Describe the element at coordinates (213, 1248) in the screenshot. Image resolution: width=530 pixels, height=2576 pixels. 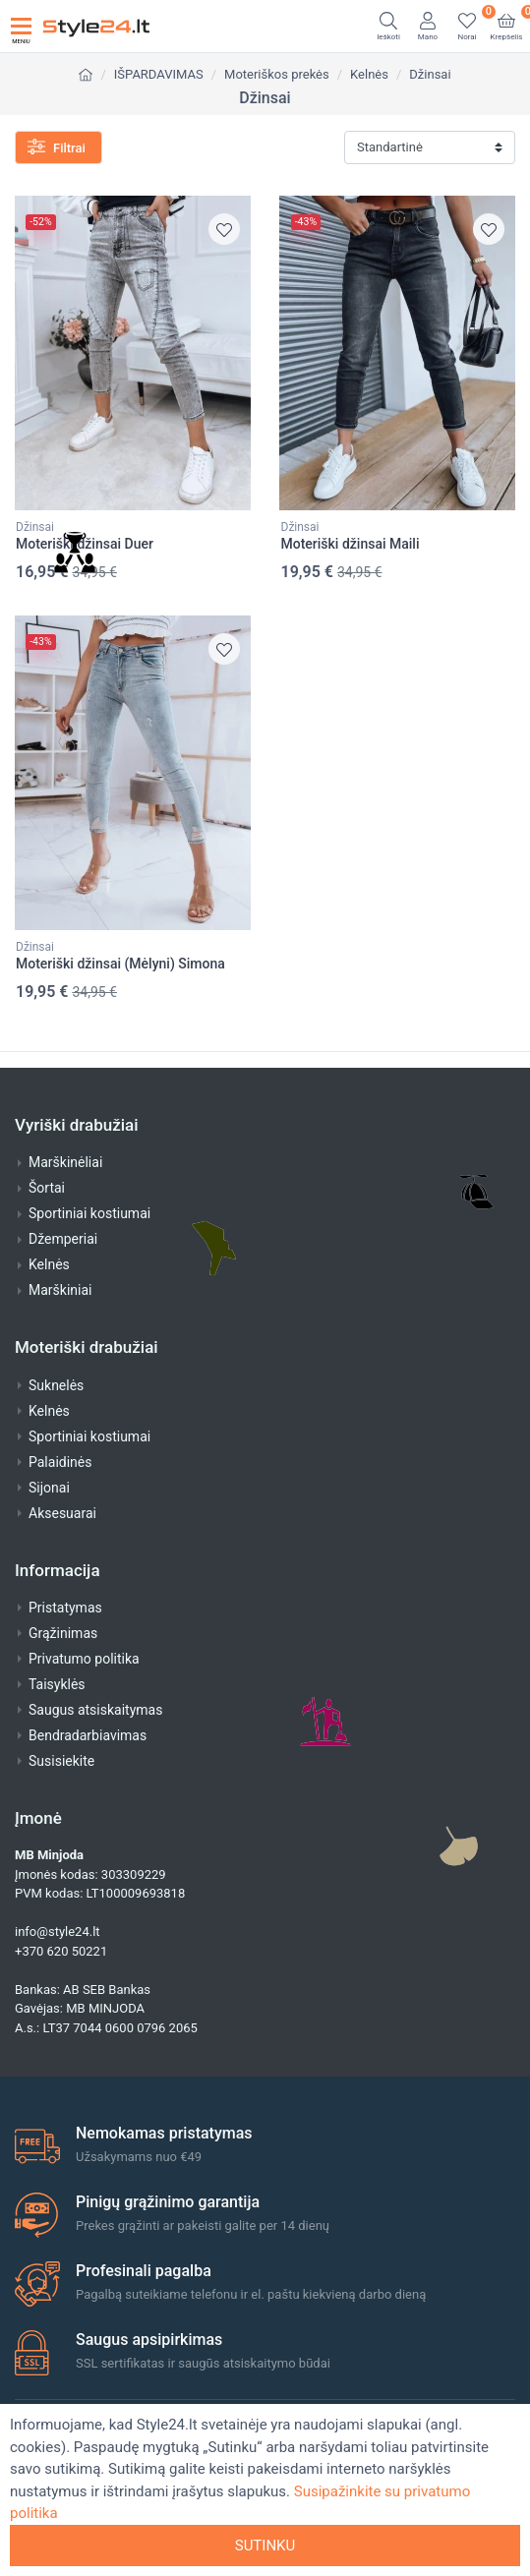
I see `select moldova as your country or region` at that location.